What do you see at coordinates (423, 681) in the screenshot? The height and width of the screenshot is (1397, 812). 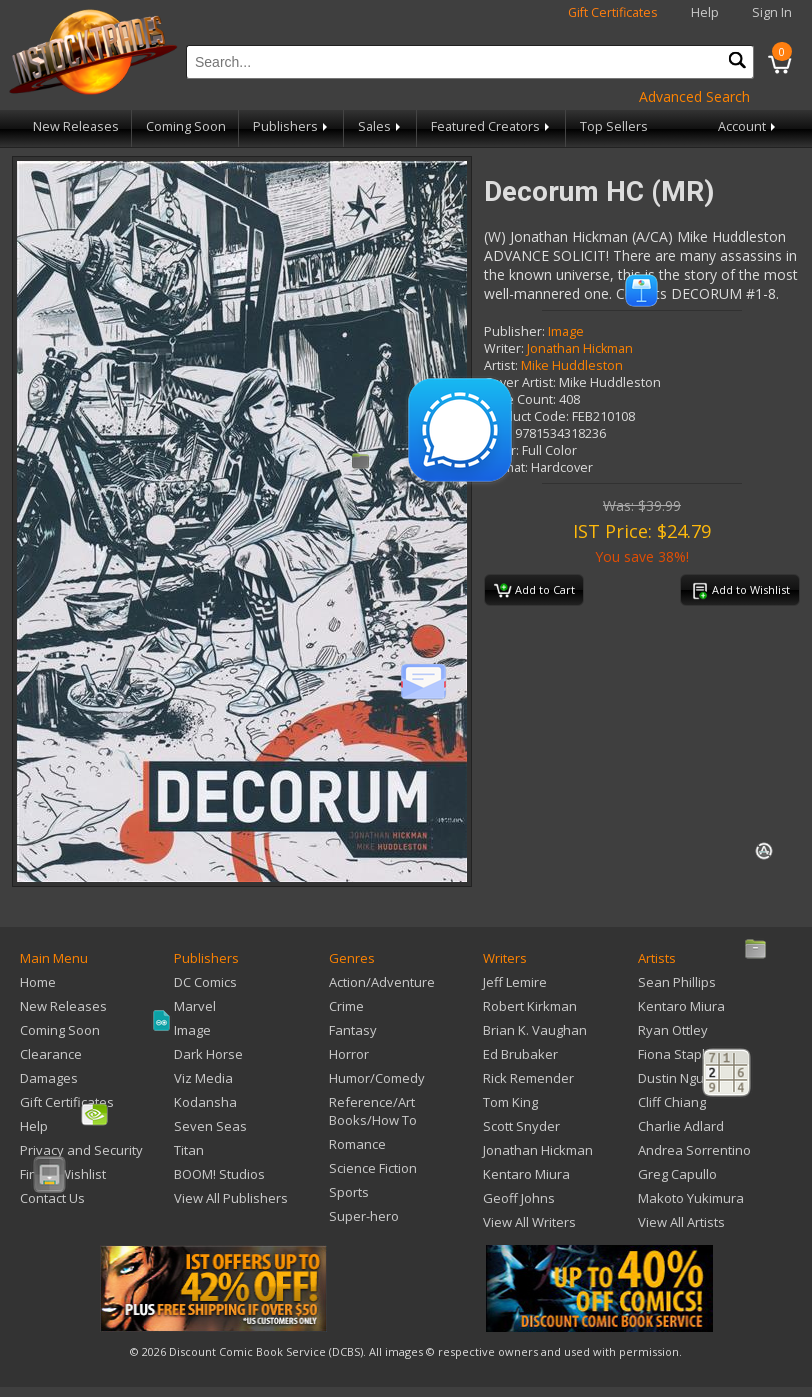 I see `open email application` at bounding box center [423, 681].